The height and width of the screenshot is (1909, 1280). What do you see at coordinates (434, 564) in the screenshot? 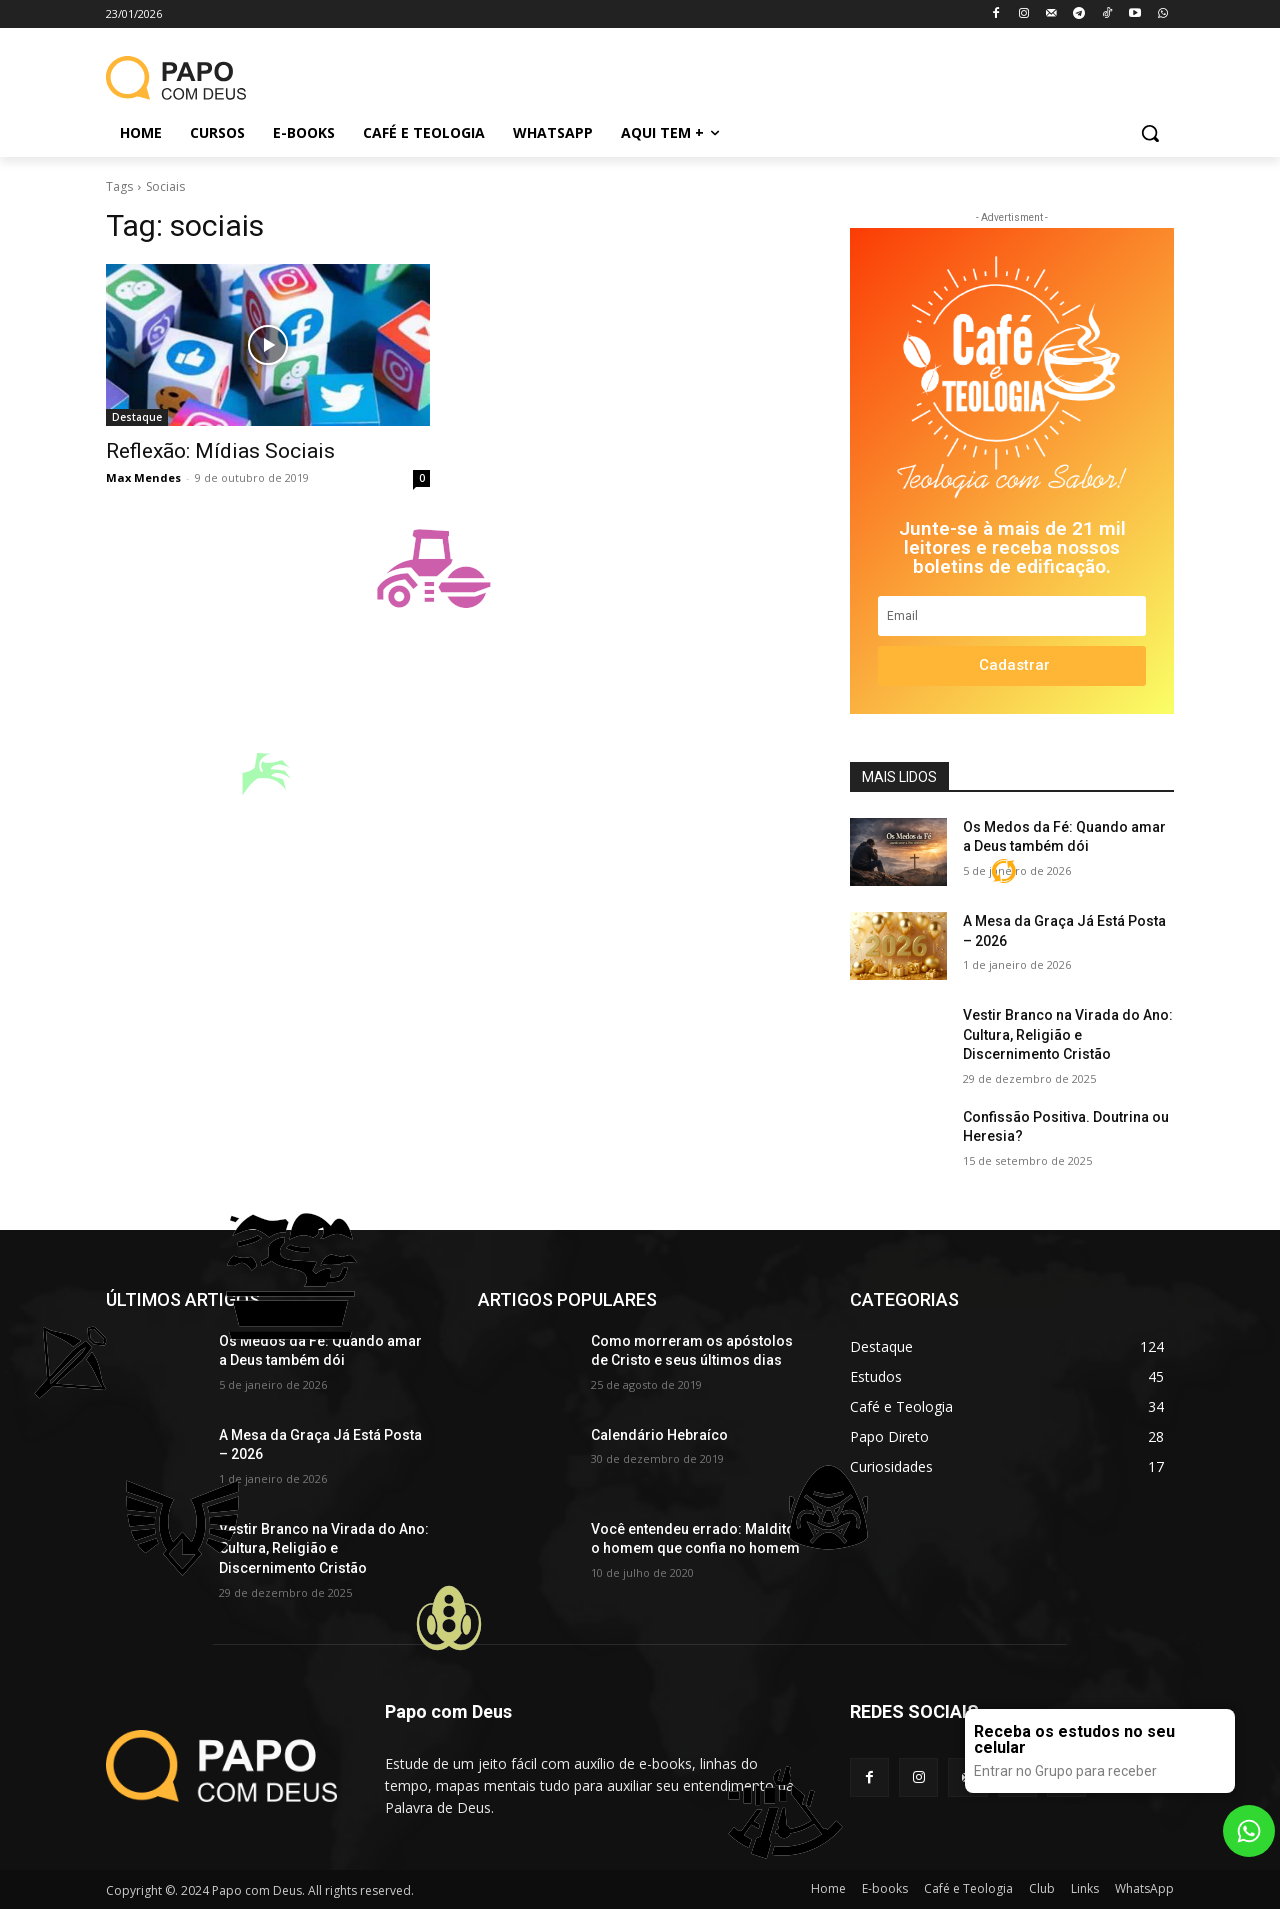
I see `construction or road building category` at bounding box center [434, 564].